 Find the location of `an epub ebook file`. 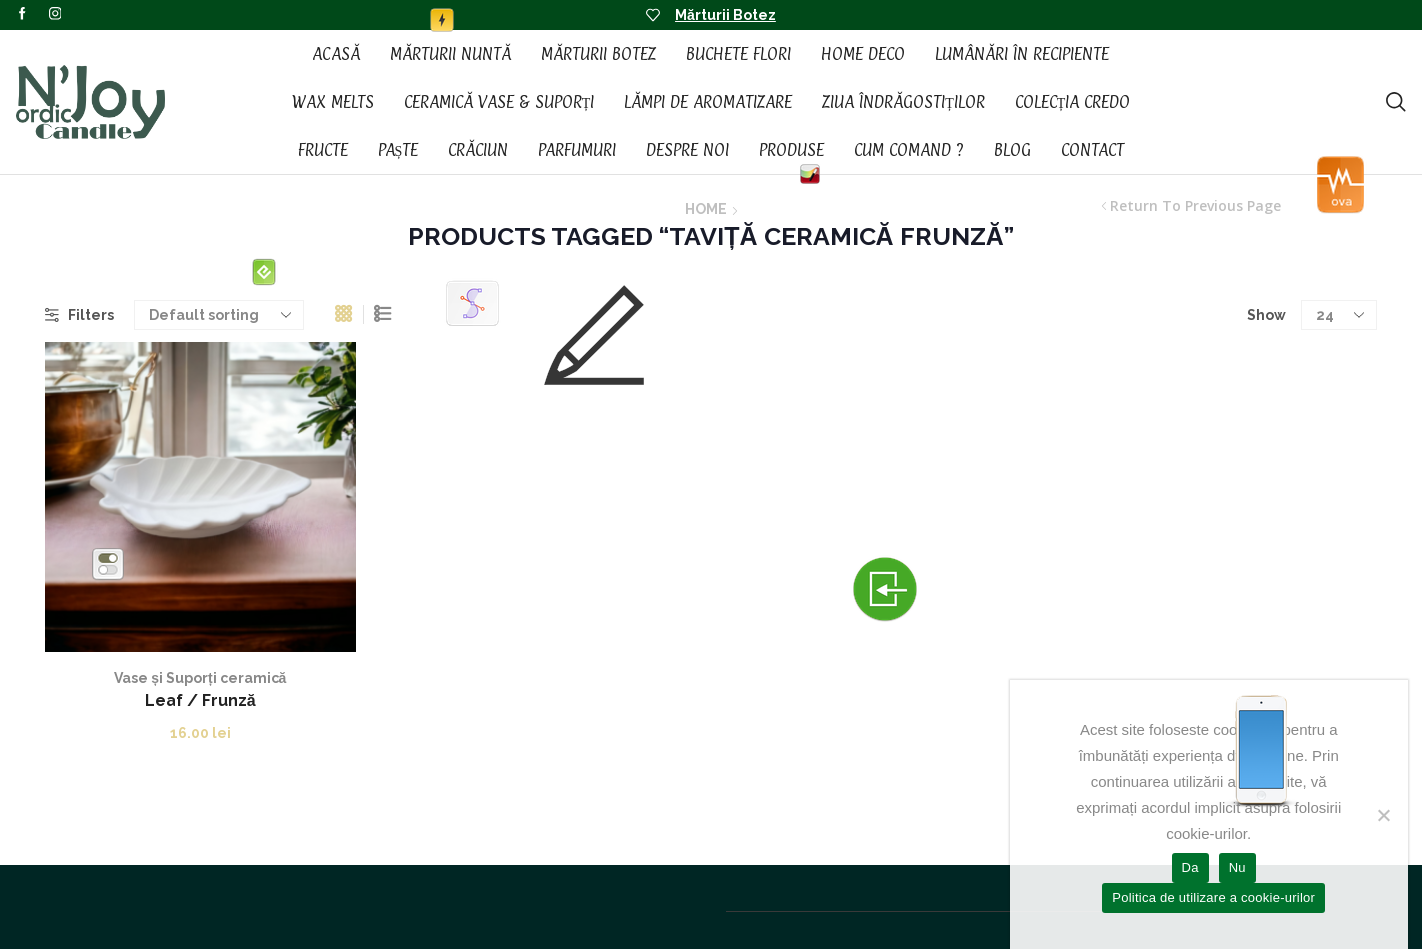

an epub ebook file is located at coordinates (264, 272).